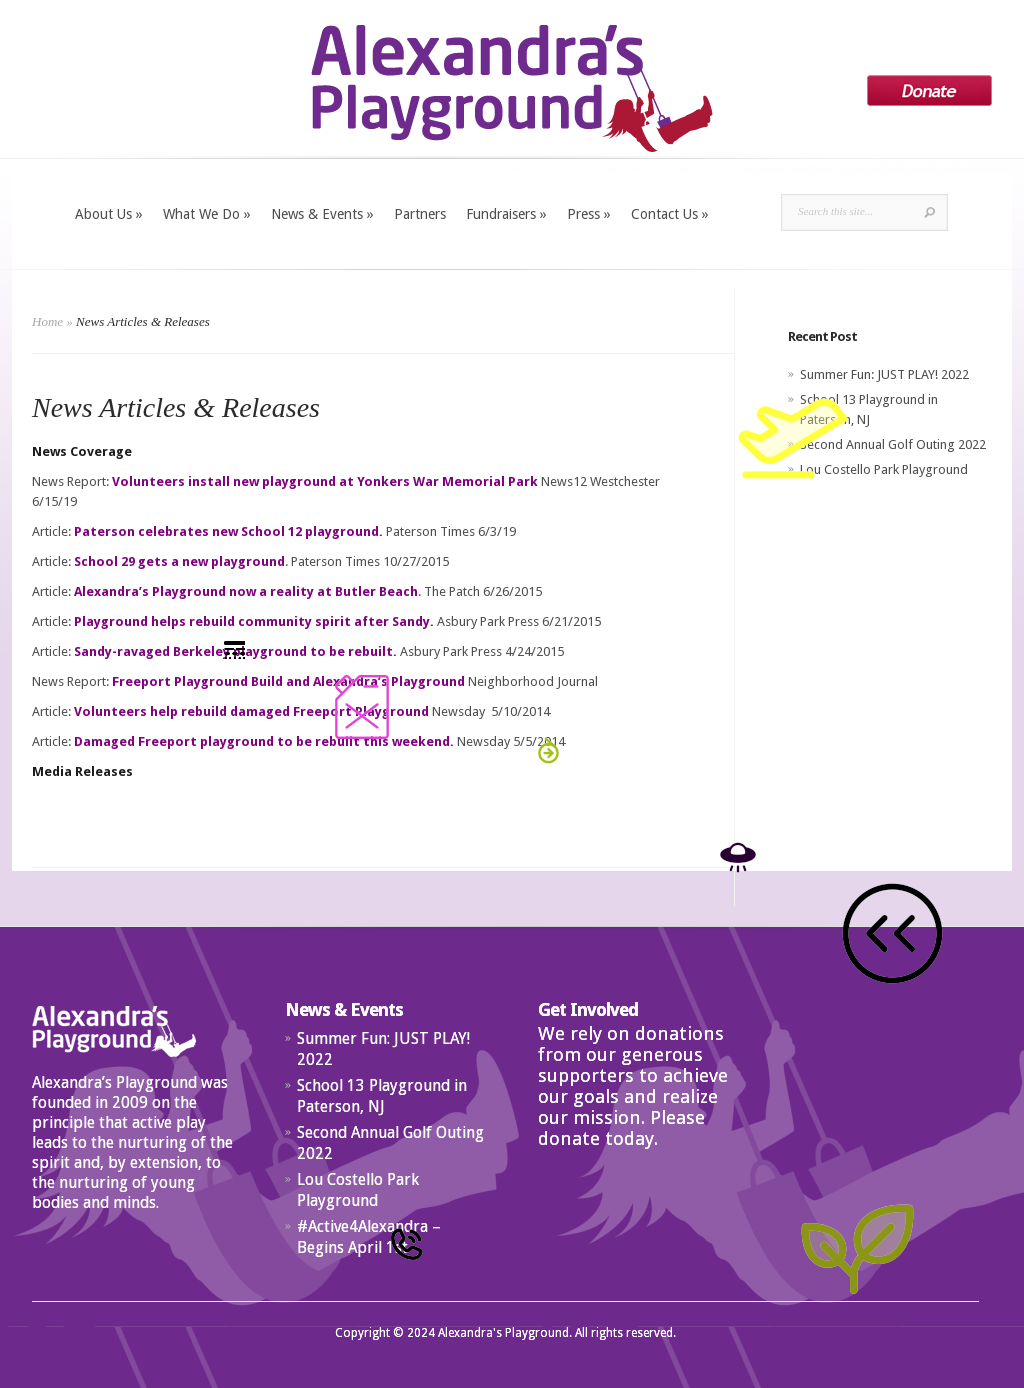  Describe the element at coordinates (738, 857) in the screenshot. I see `access sci-fi or space-themed content` at that location.